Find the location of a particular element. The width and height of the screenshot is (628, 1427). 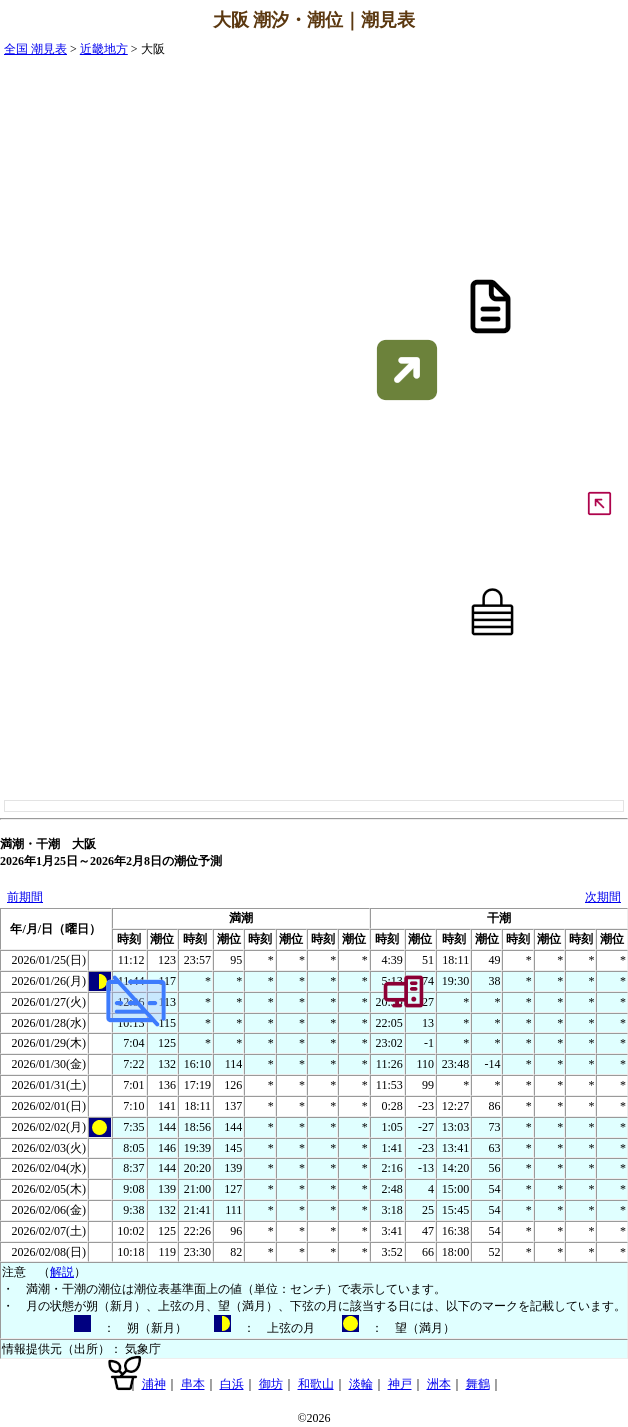

open link in a new window or tab is located at coordinates (407, 370).